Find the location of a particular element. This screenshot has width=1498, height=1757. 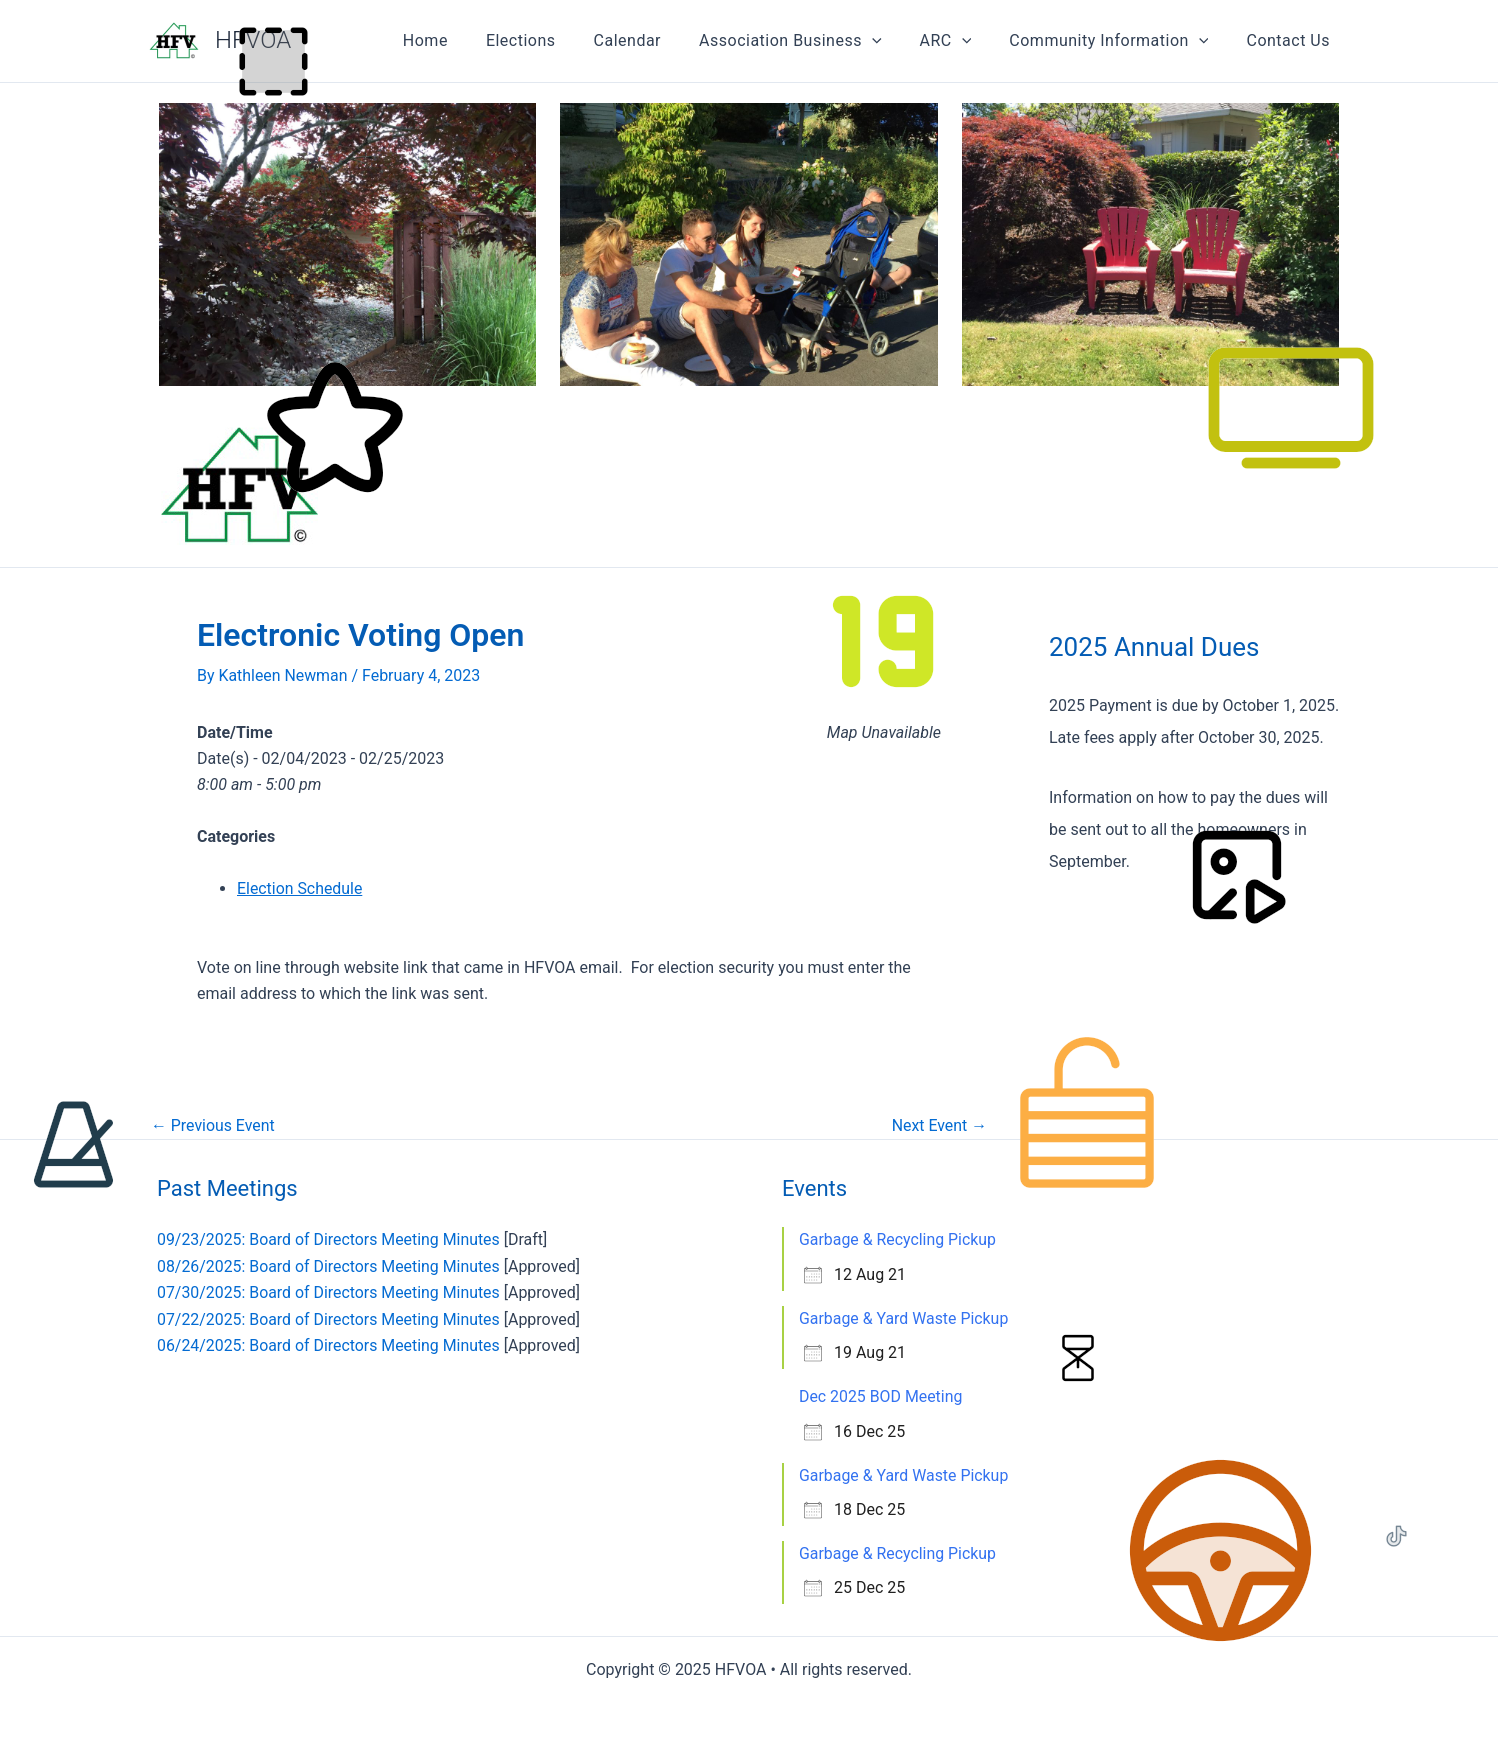

select or highlight an area is located at coordinates (273, 61).